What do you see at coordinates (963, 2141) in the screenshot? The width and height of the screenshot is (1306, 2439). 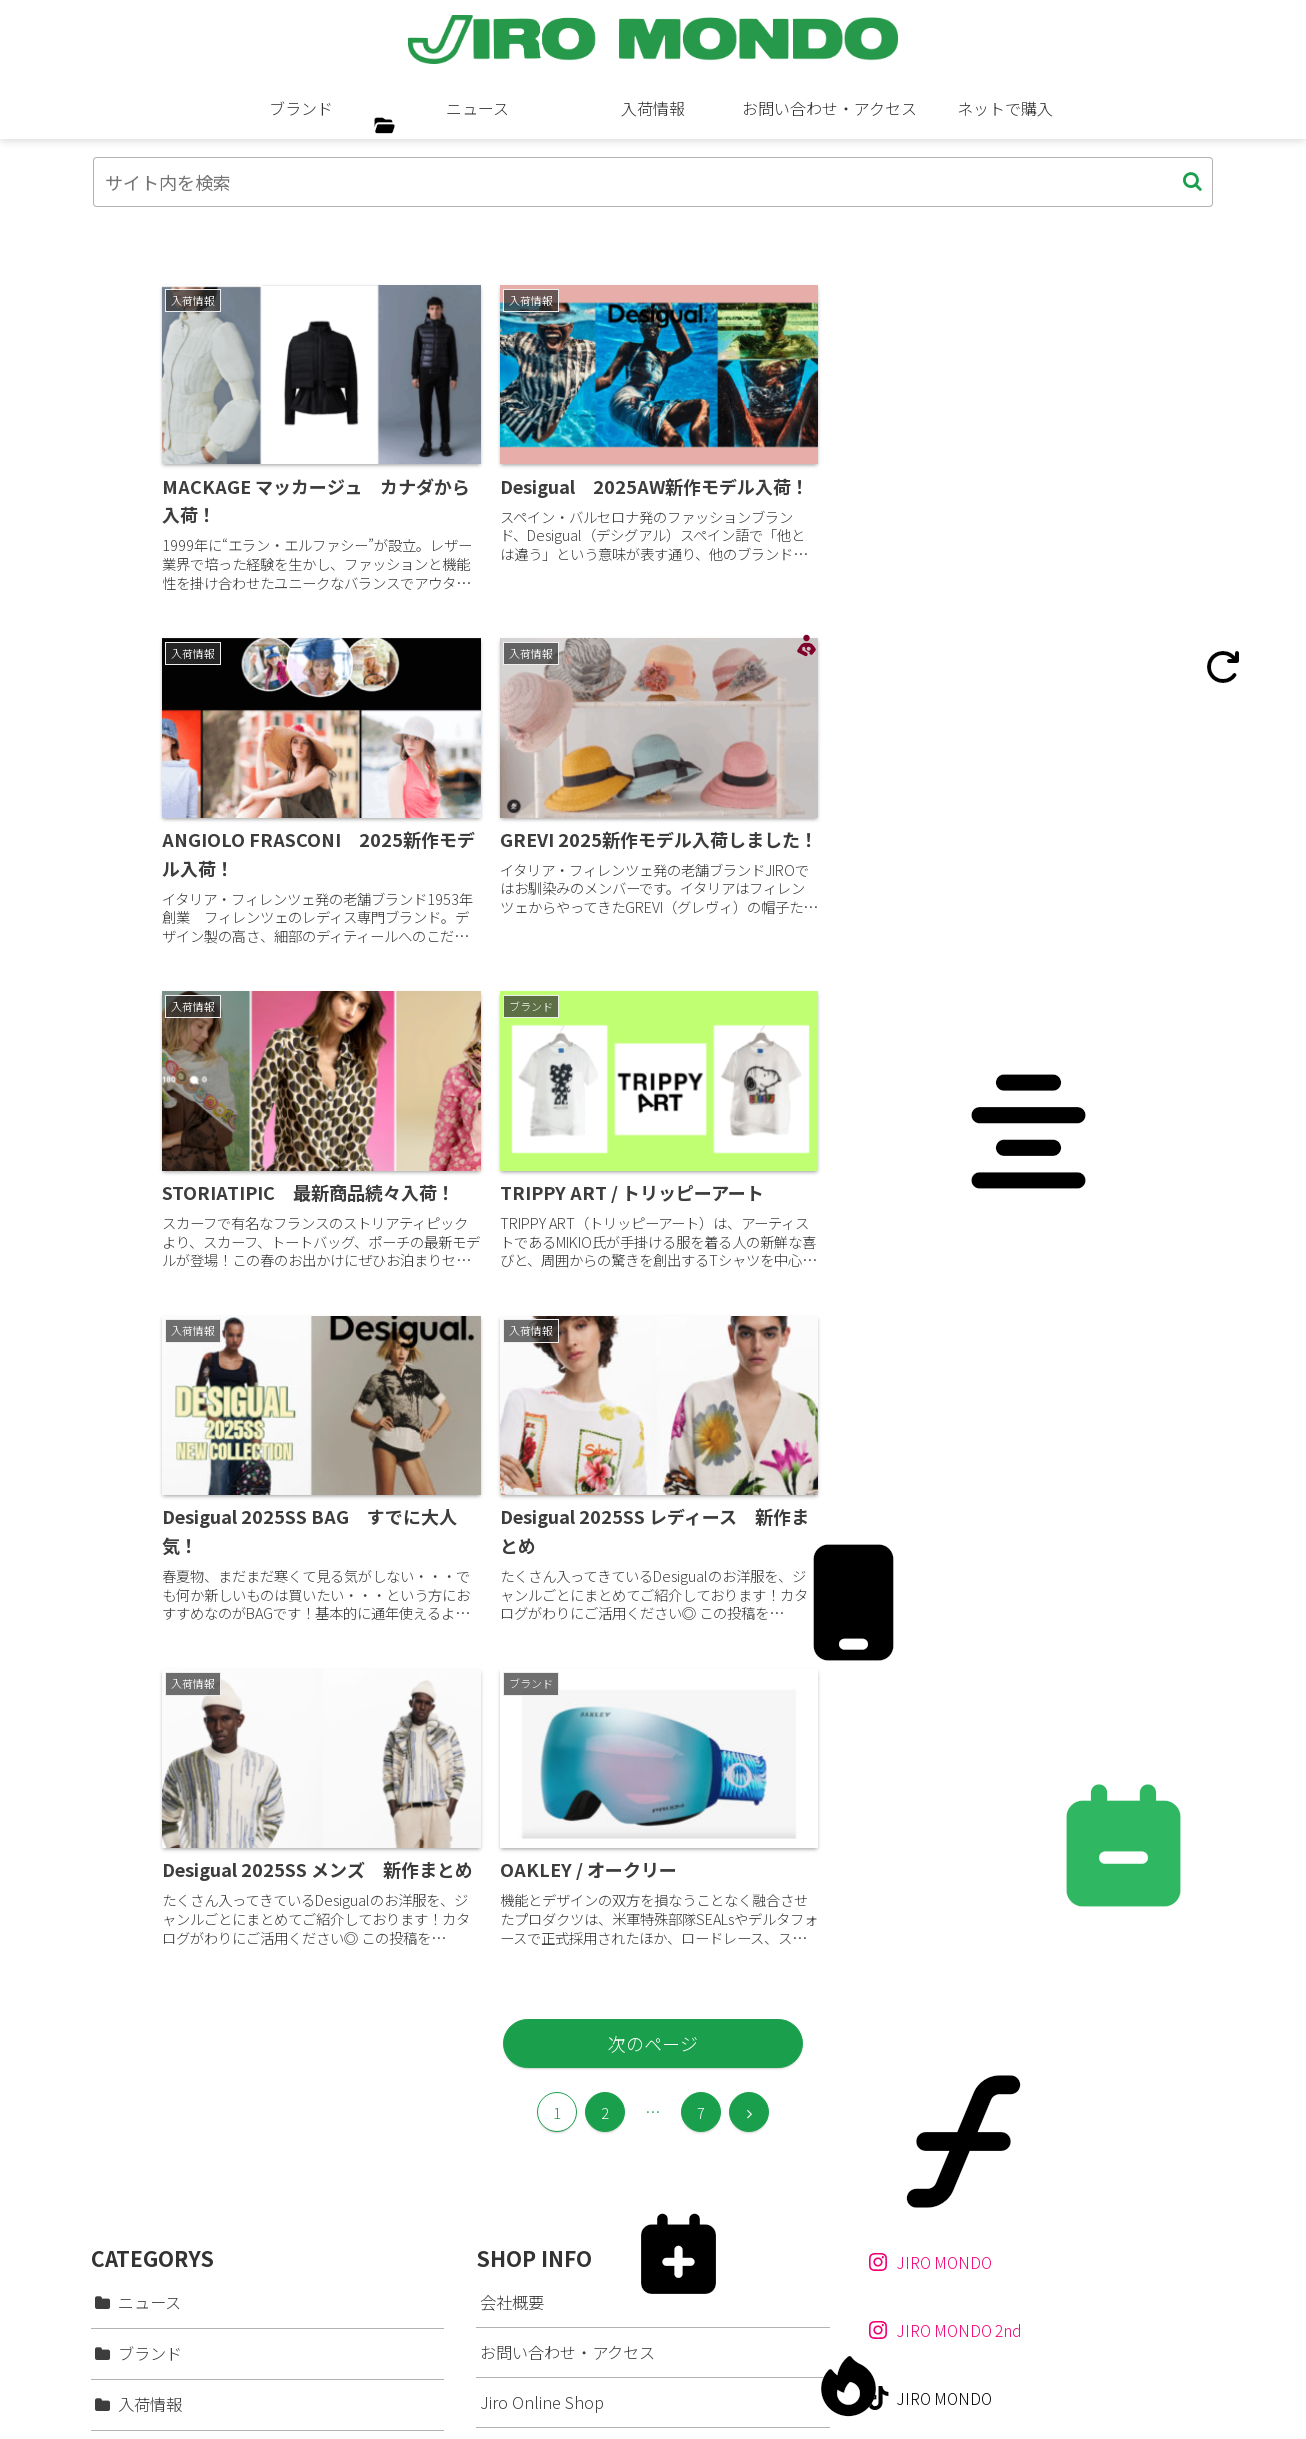 I see `indicates florin or dutch guilder currency` at bounding box center [963, 2141].